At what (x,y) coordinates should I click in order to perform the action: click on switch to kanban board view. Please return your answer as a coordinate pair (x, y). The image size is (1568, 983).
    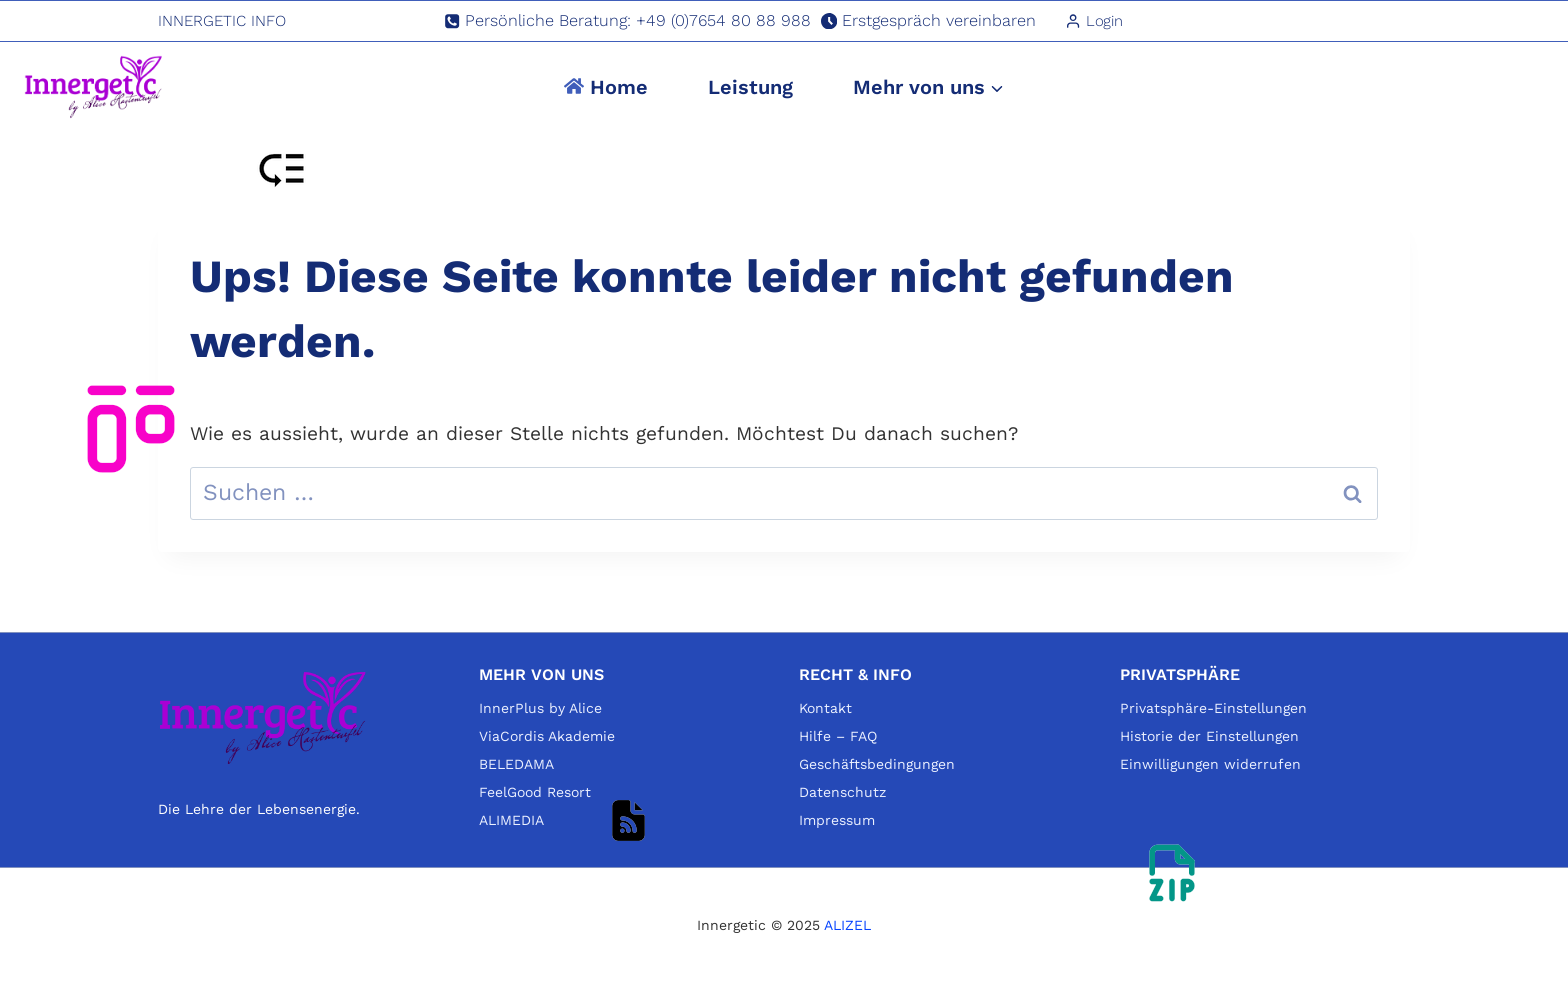
    Looking at the image, I should click on (131, 429).